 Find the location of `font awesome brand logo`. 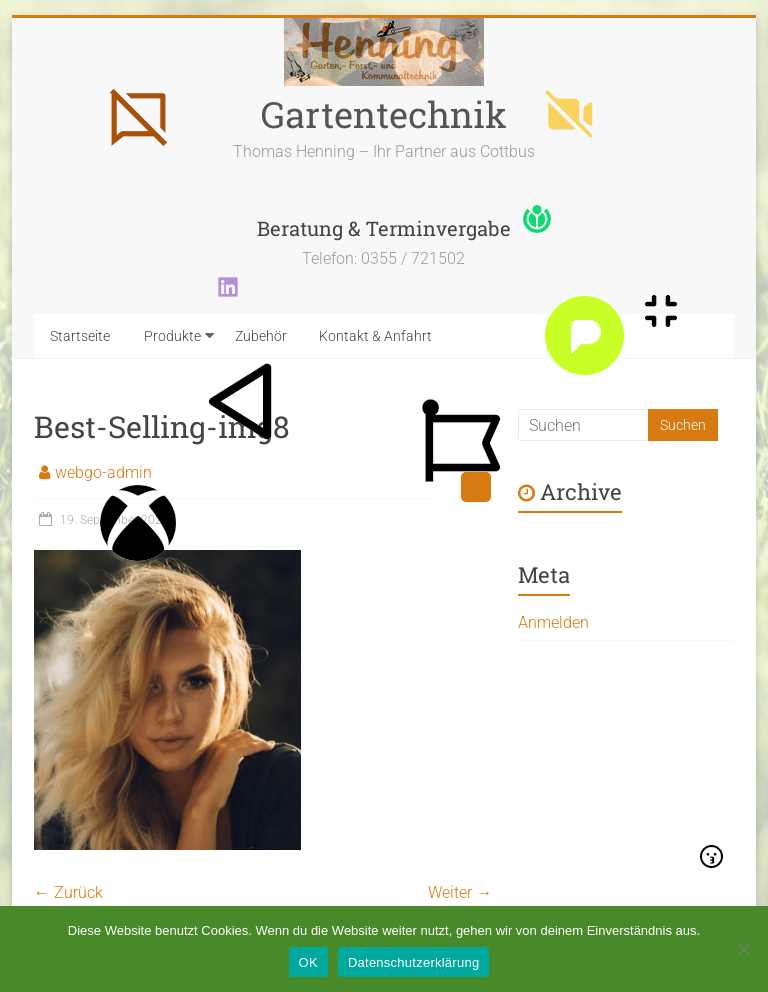

font awesome brand logo is located at coordinates (461, 440).